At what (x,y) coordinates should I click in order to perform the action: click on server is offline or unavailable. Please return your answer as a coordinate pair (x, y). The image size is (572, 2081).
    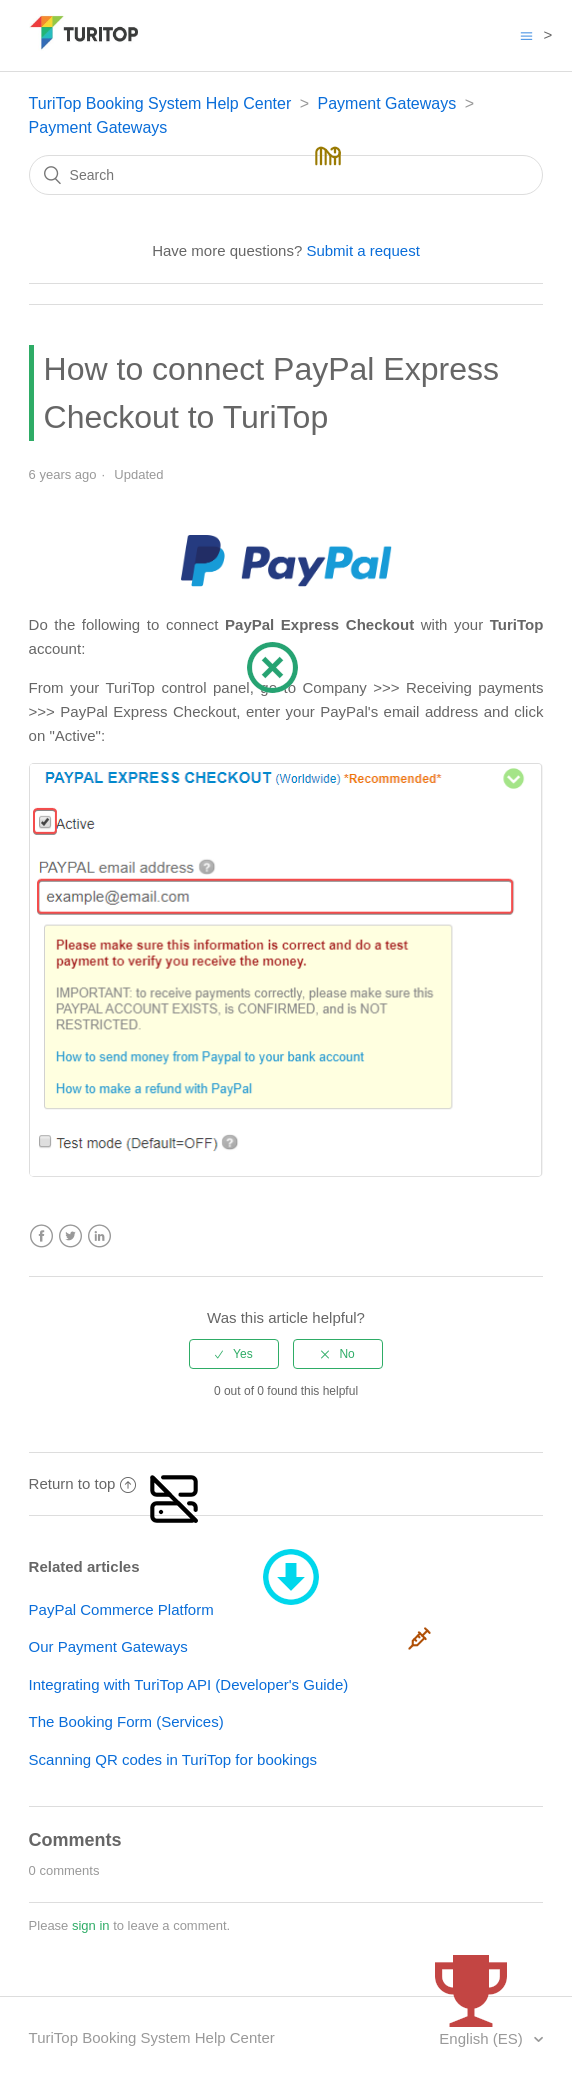
    Looking at the image, I should click on (174, 1499).